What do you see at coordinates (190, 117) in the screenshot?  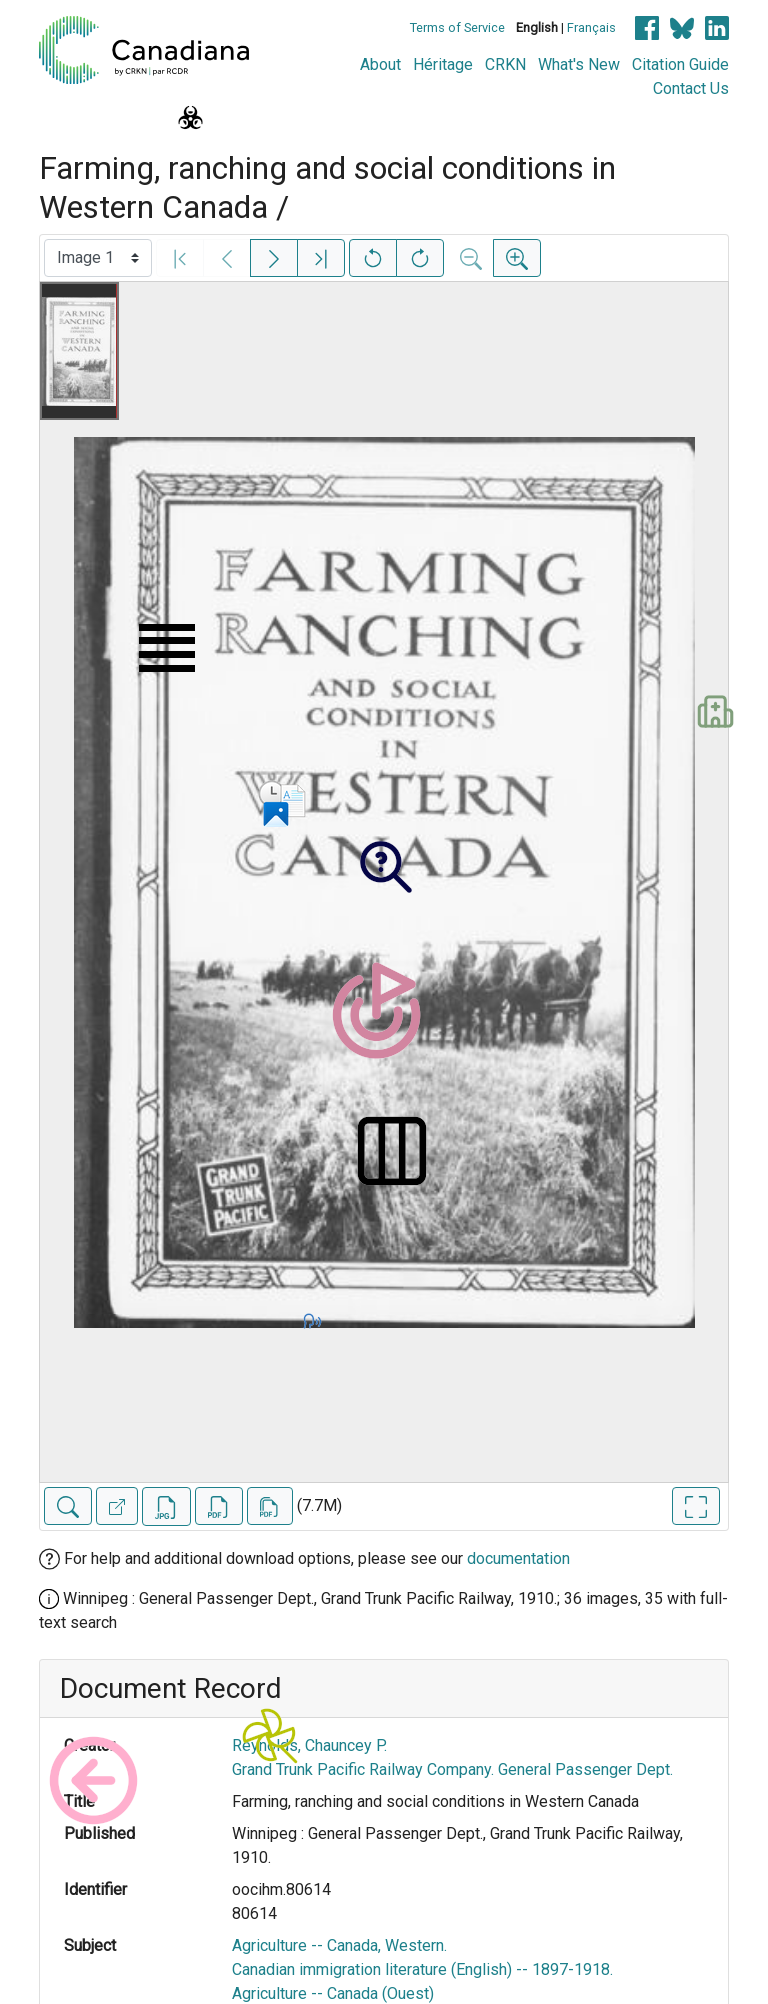 I see `indicates hazardous or dangerous content` at bounding box center [190, 117].